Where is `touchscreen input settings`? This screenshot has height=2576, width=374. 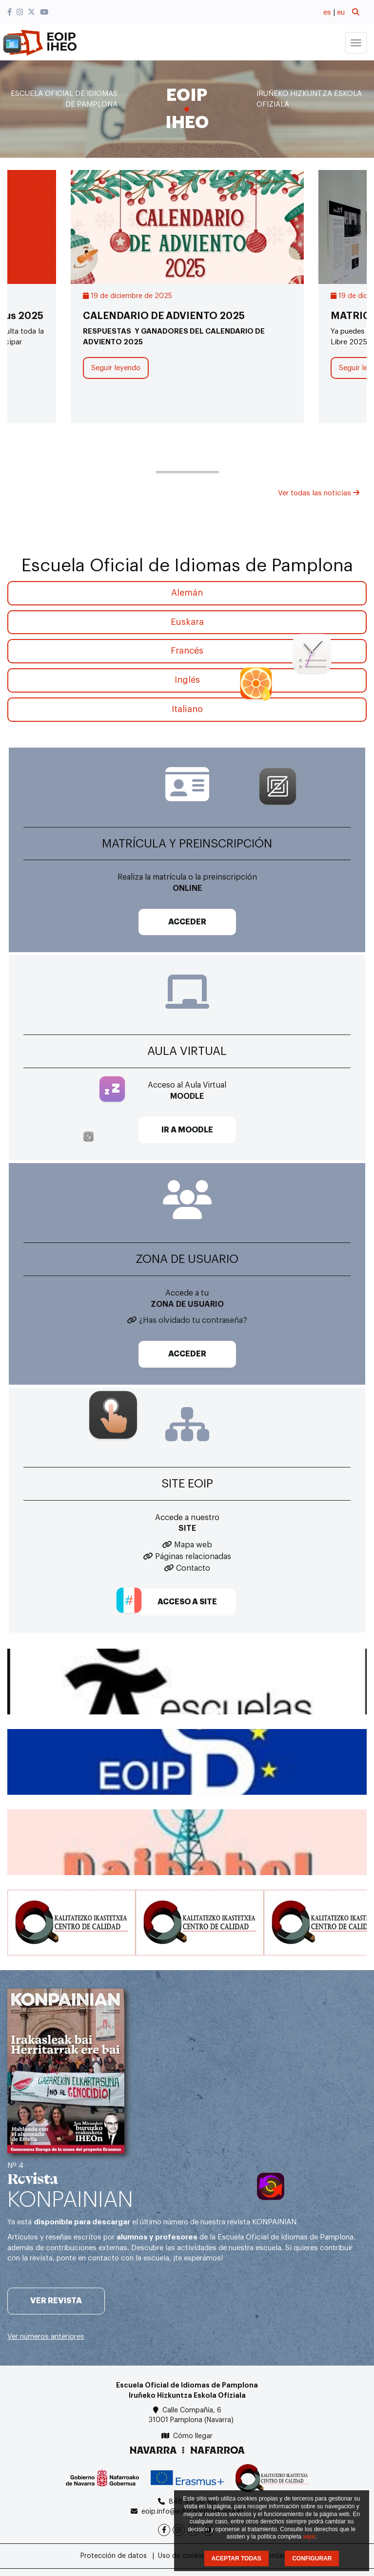 touchscreen input settings is located at coordinates (113, 1415).